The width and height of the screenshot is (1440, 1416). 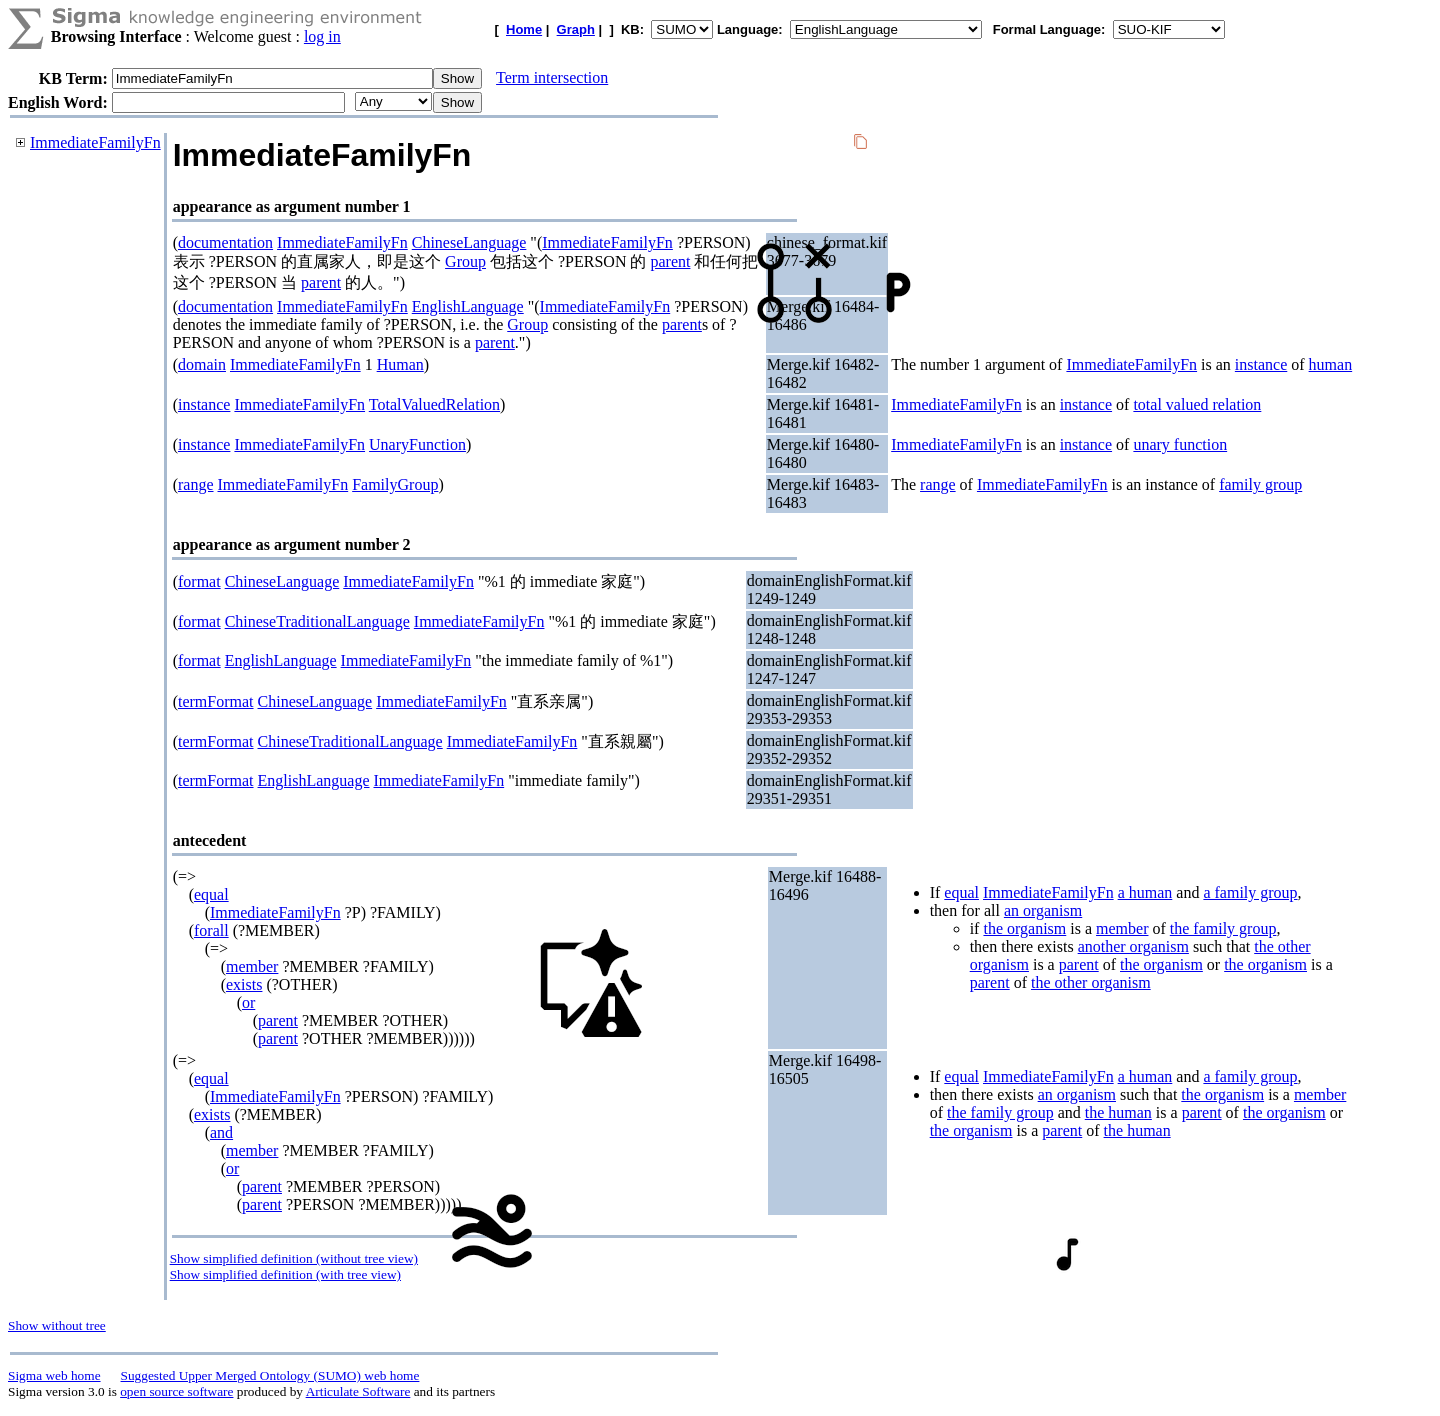 What do you see at coordinates (898, 292) in the screenshot?
I see `indicates parking availability or location` at bounding box center [898, 292].